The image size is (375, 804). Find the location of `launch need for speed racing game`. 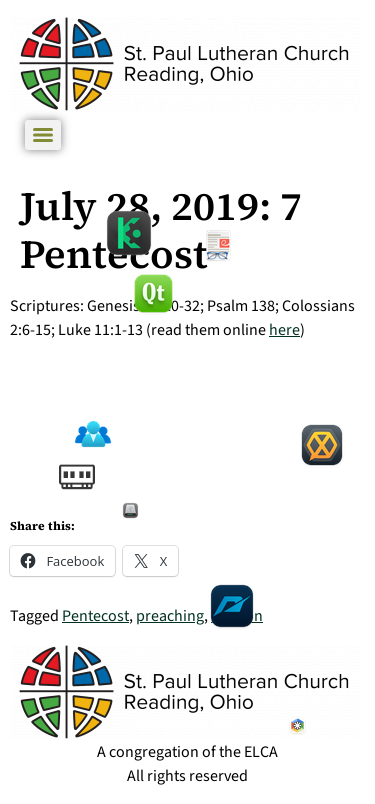

launch need for speed racing game is located at coordinates (232, 606).